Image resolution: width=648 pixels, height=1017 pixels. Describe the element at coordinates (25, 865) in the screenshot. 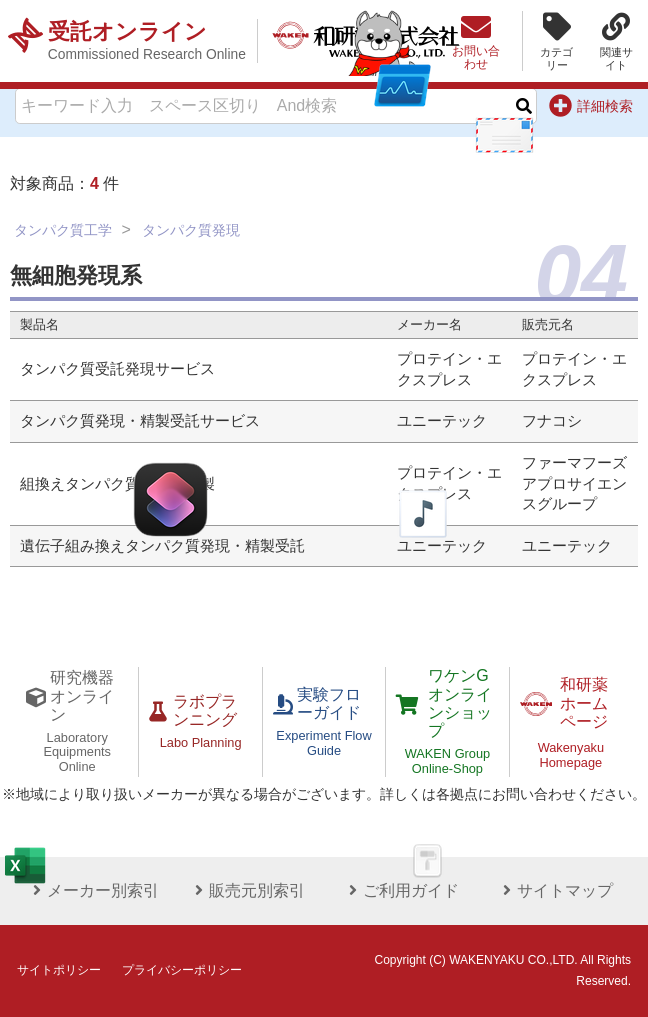

I see `open Microsoft Excel` at that location.